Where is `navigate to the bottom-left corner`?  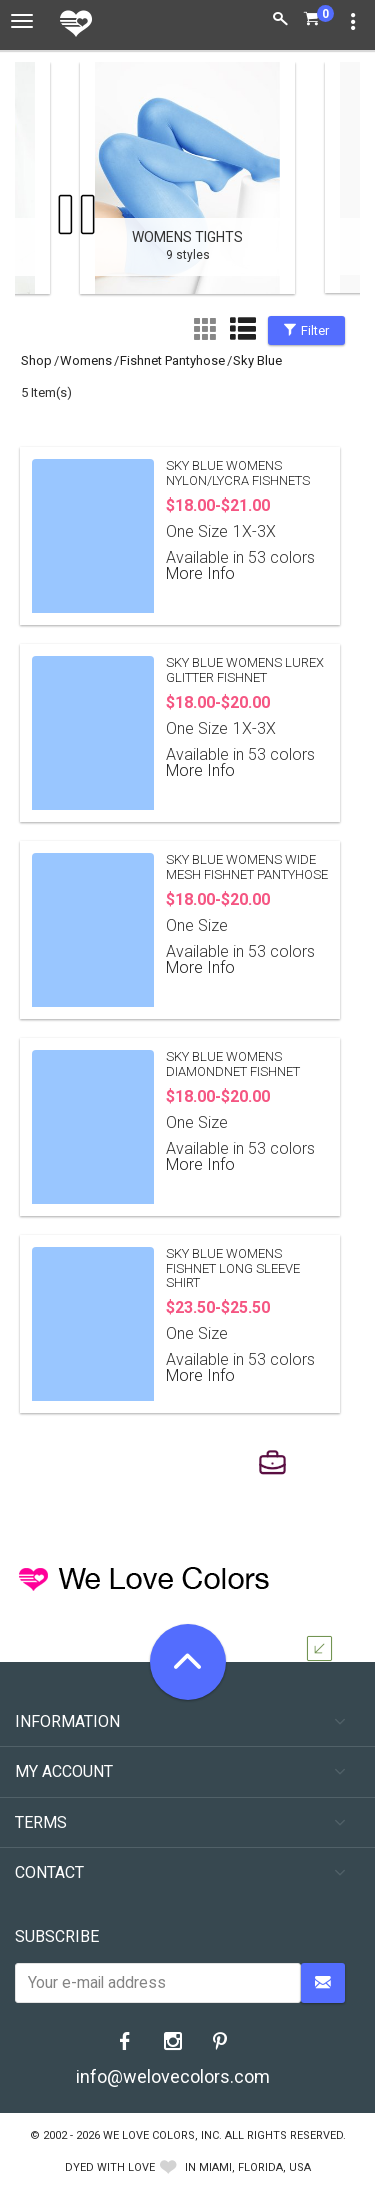
navigate to the bottom-left corner is located at coordinates (319, 1648).